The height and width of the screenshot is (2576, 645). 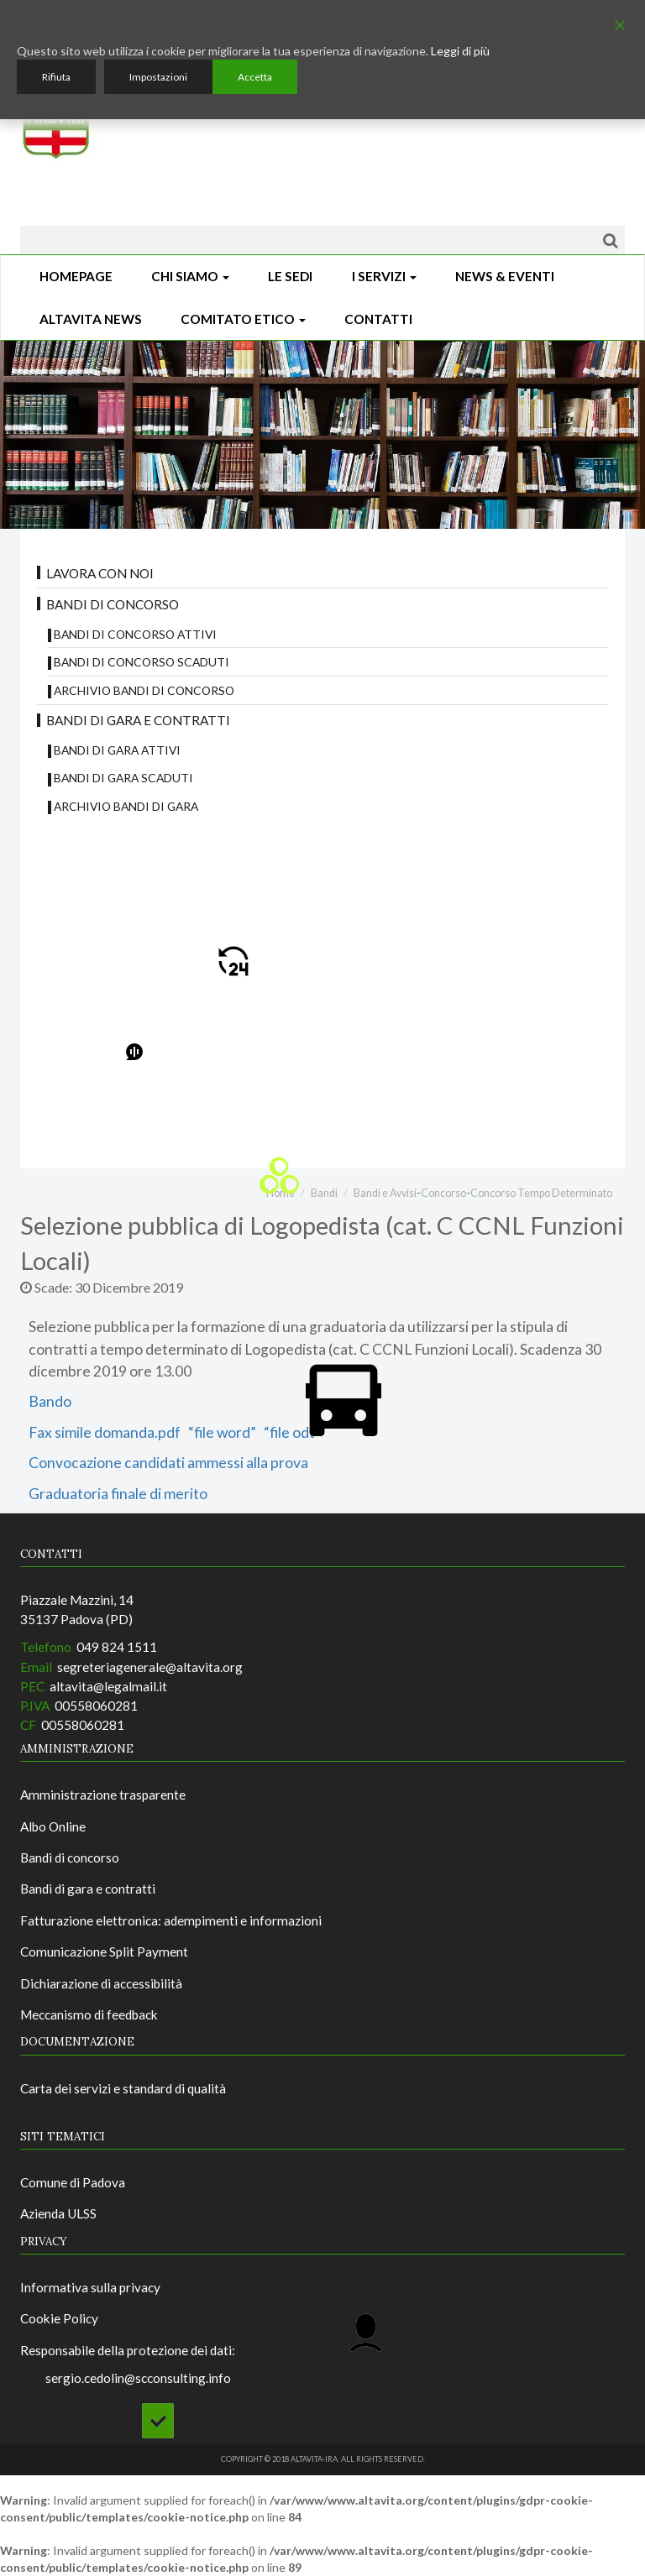 What do you see at coordinates (233, 961) in the screenshot?
I see `indicates 24-hour service availability` at bounding box center [233, 961].